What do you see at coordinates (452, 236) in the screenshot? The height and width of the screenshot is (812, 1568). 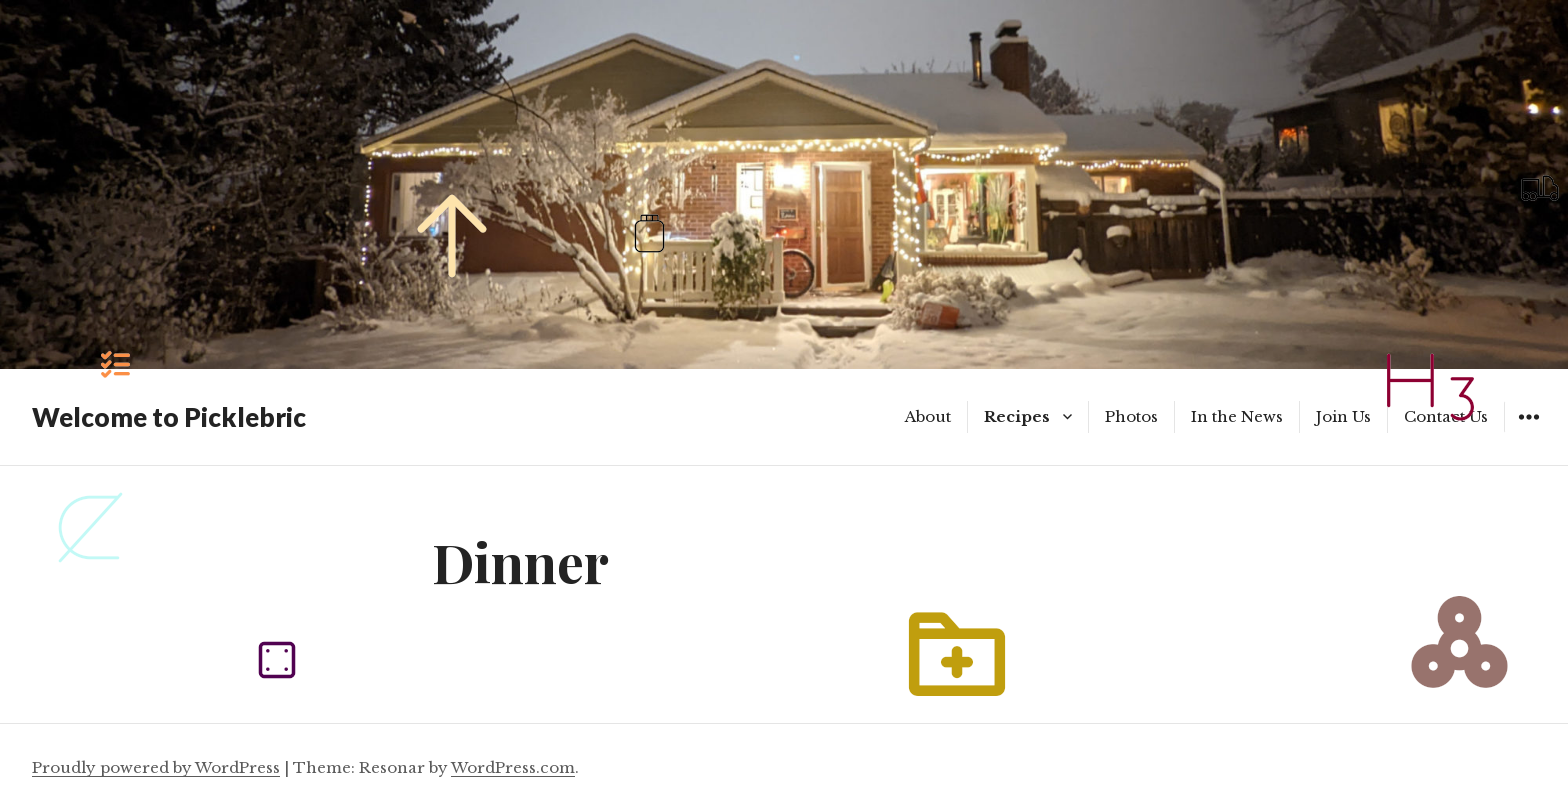 I see `scroll to top of page` at bounding box center [452, 236].